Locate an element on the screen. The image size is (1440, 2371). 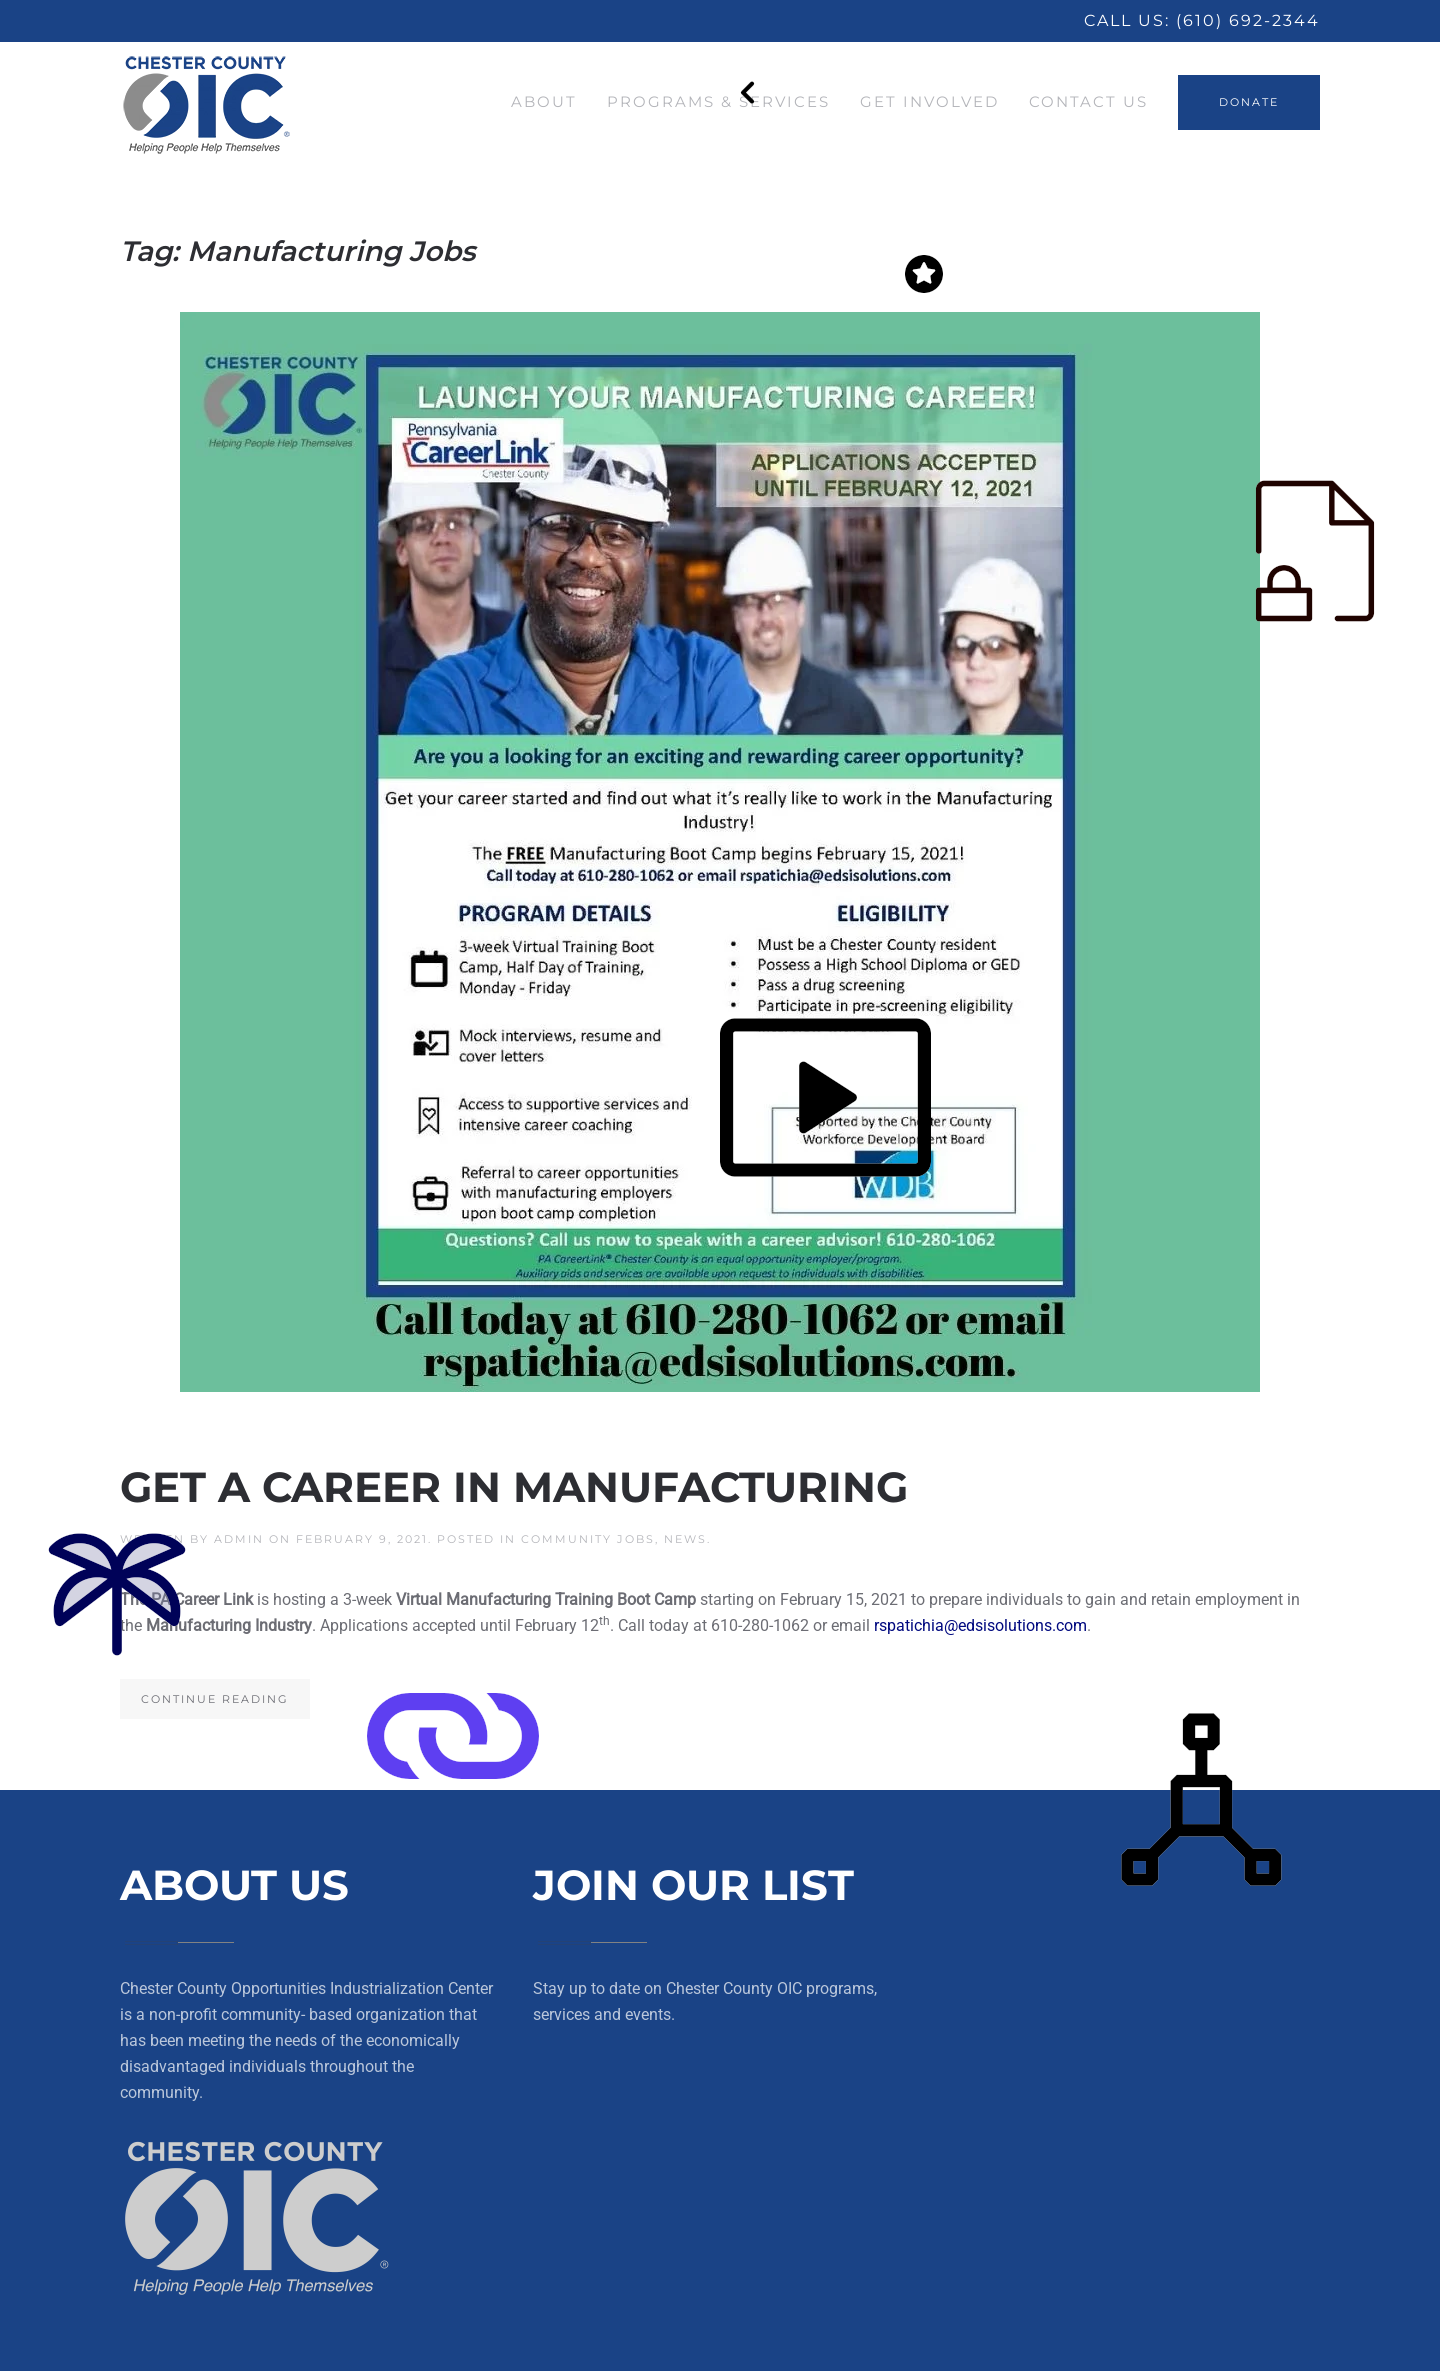
play a video is located at coordinates (825, 1097).